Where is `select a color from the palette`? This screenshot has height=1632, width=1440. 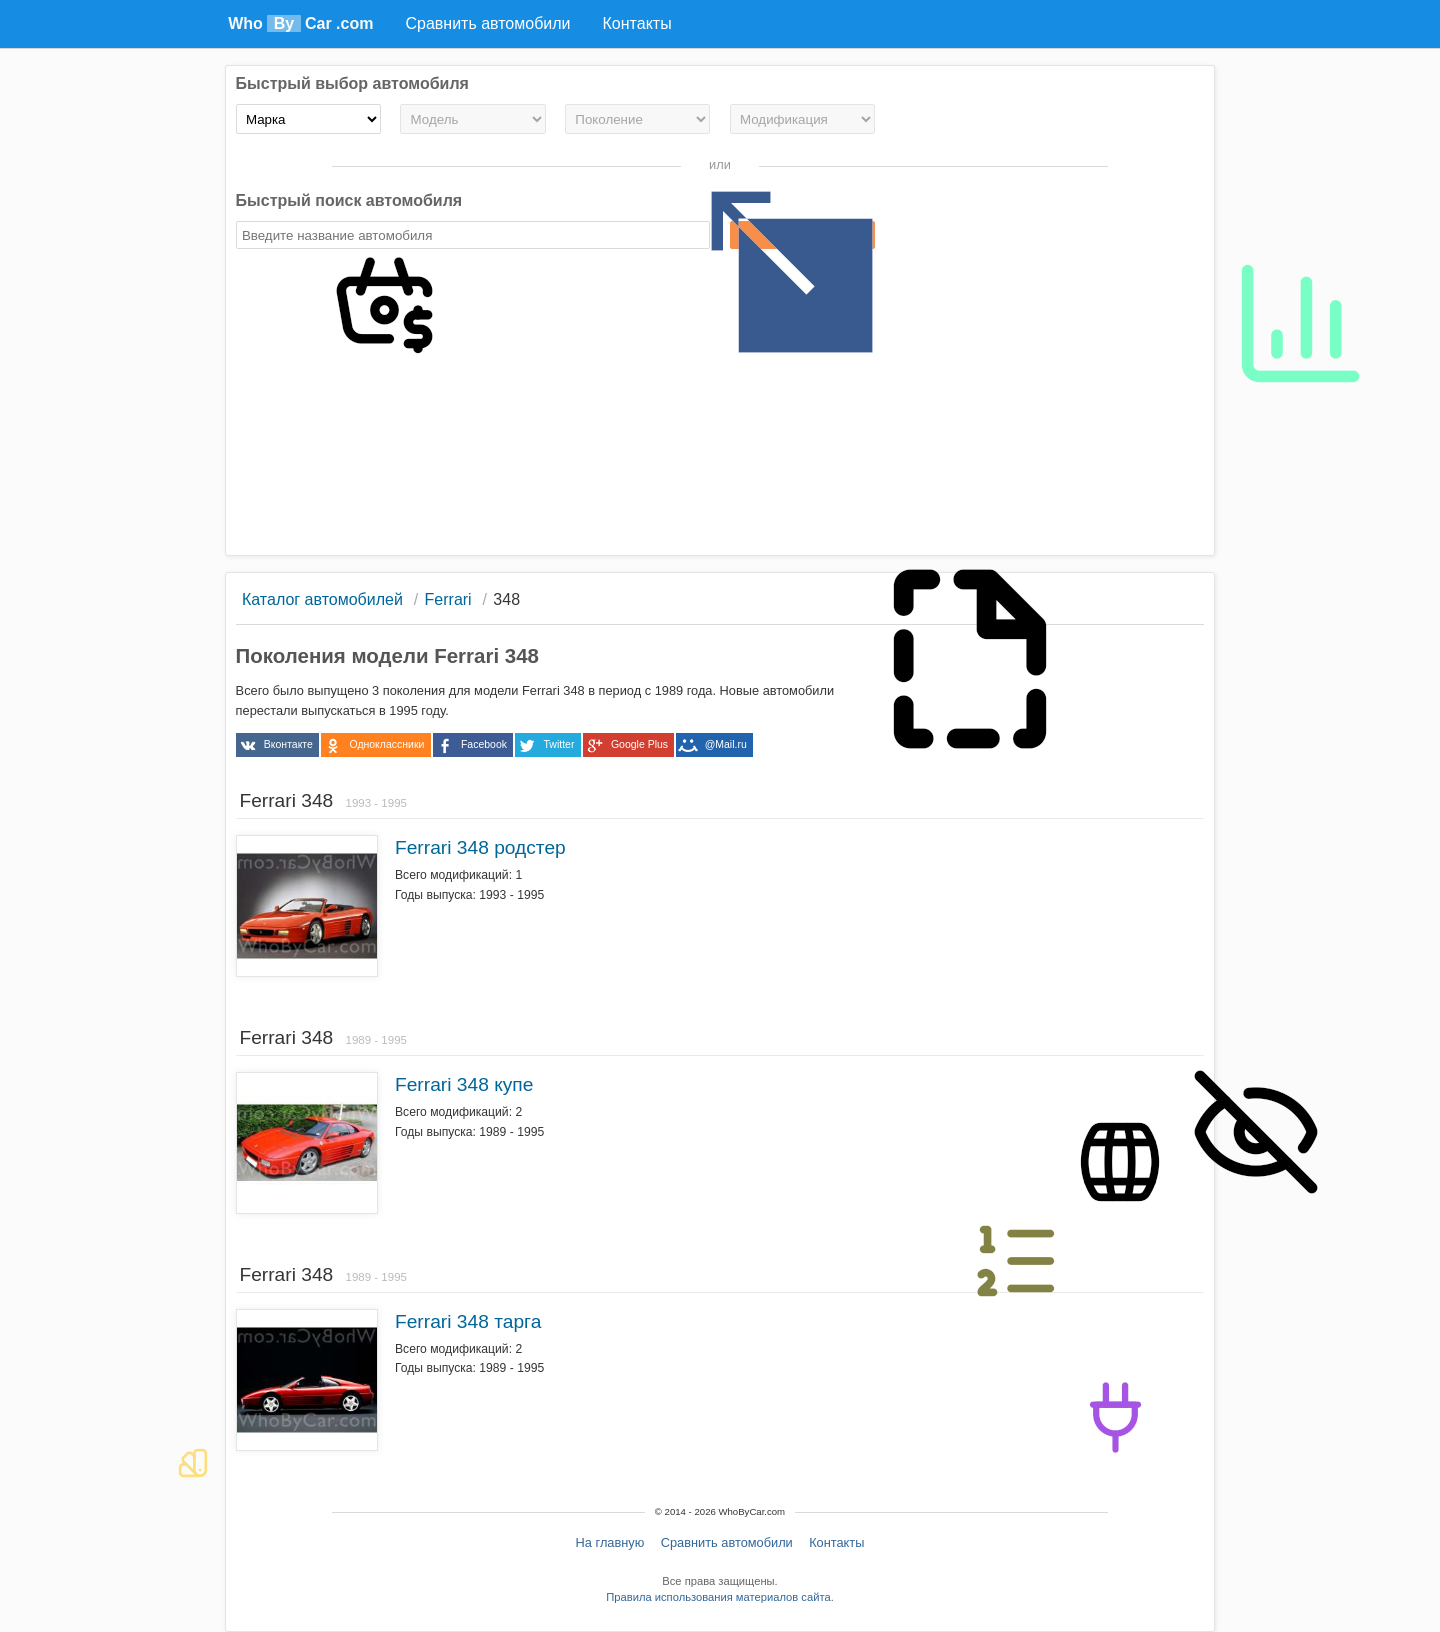 select a color from the palette is located at coordinates (193, 1463).